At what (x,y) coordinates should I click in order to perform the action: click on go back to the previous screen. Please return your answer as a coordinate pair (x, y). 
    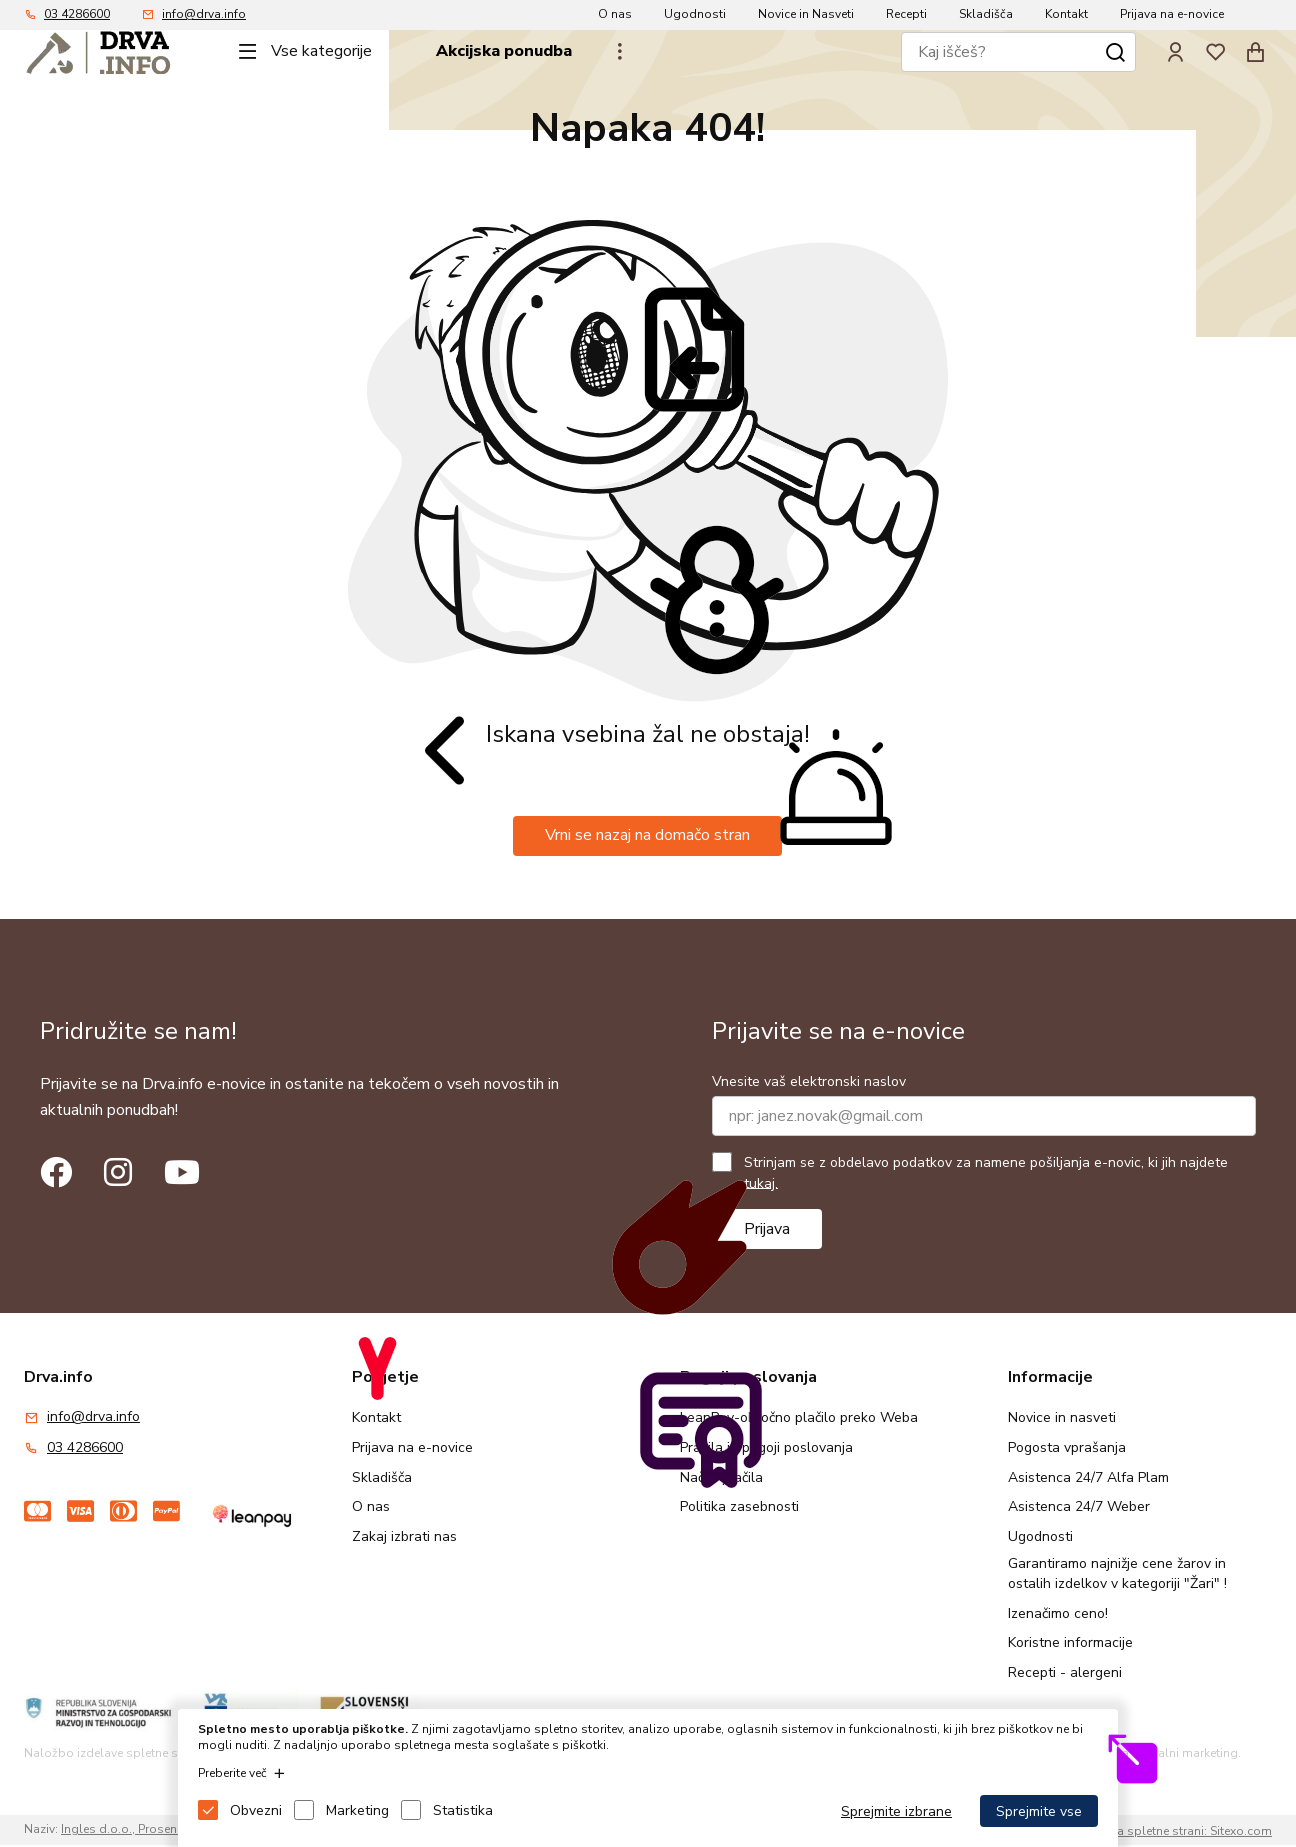
    Looking at the image, I should click on (444, 750).